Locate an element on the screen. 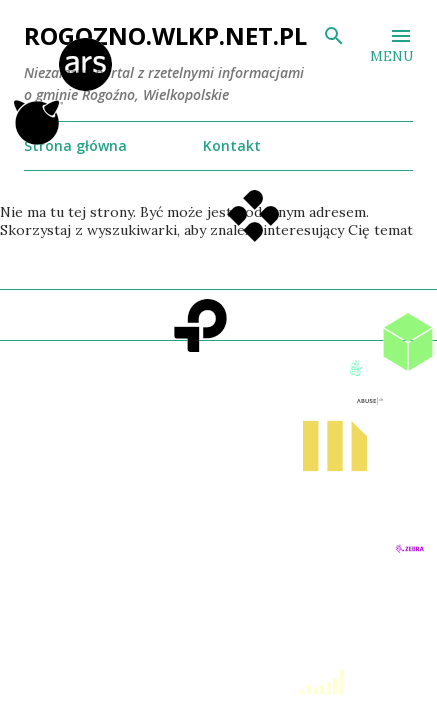 Image resolution: width=437 pixels, height=720 pixels. microstrategy company logo is located at coordinates (335, 446).